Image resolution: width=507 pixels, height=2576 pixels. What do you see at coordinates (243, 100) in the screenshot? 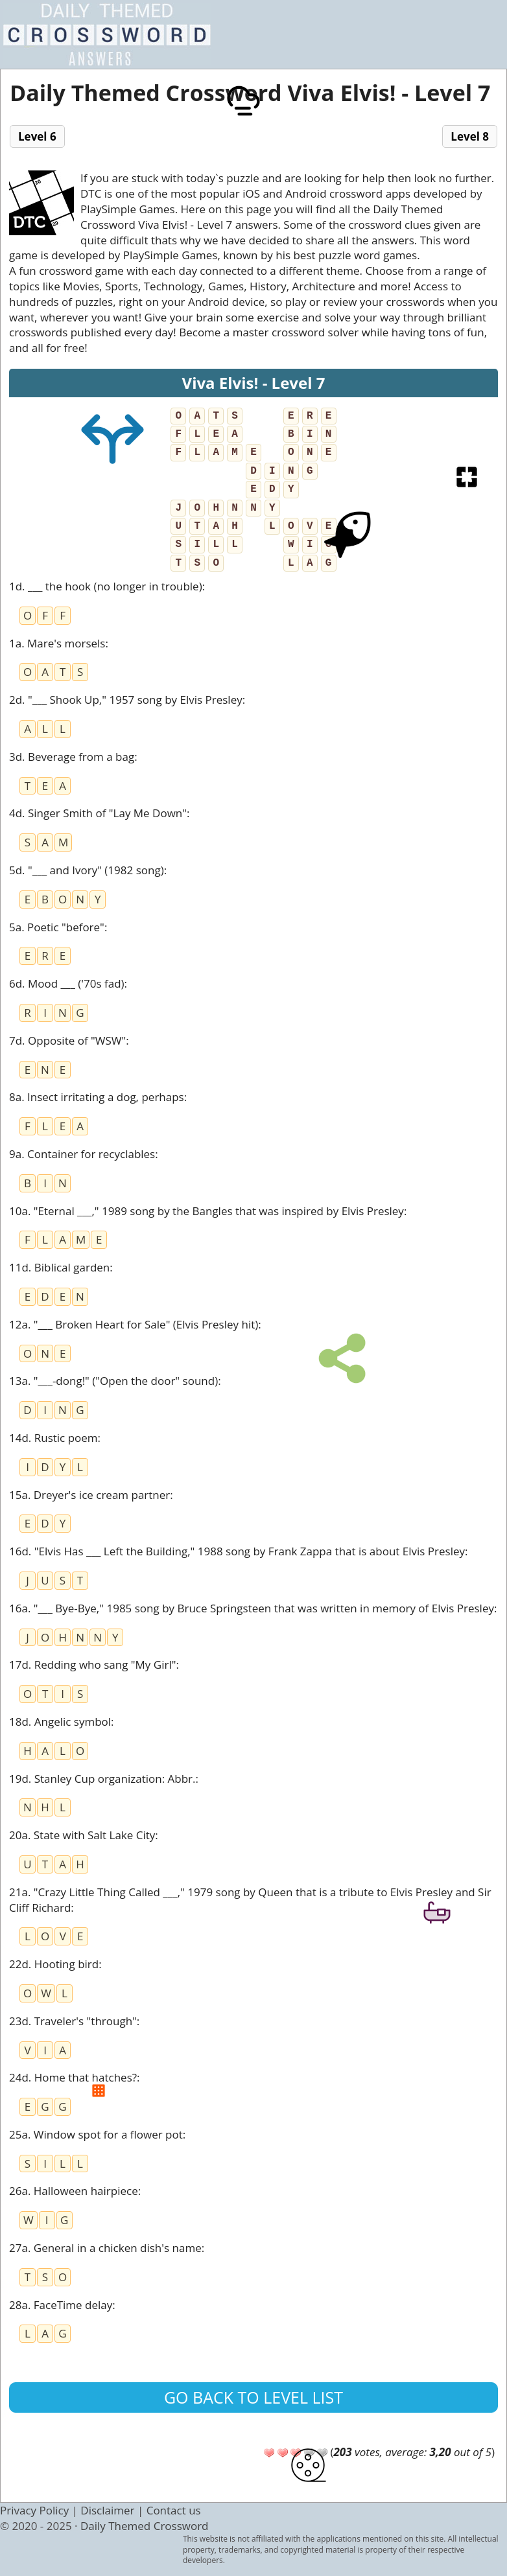
I see `indicates foggy weather conditions` at bounding box center [243, 100].